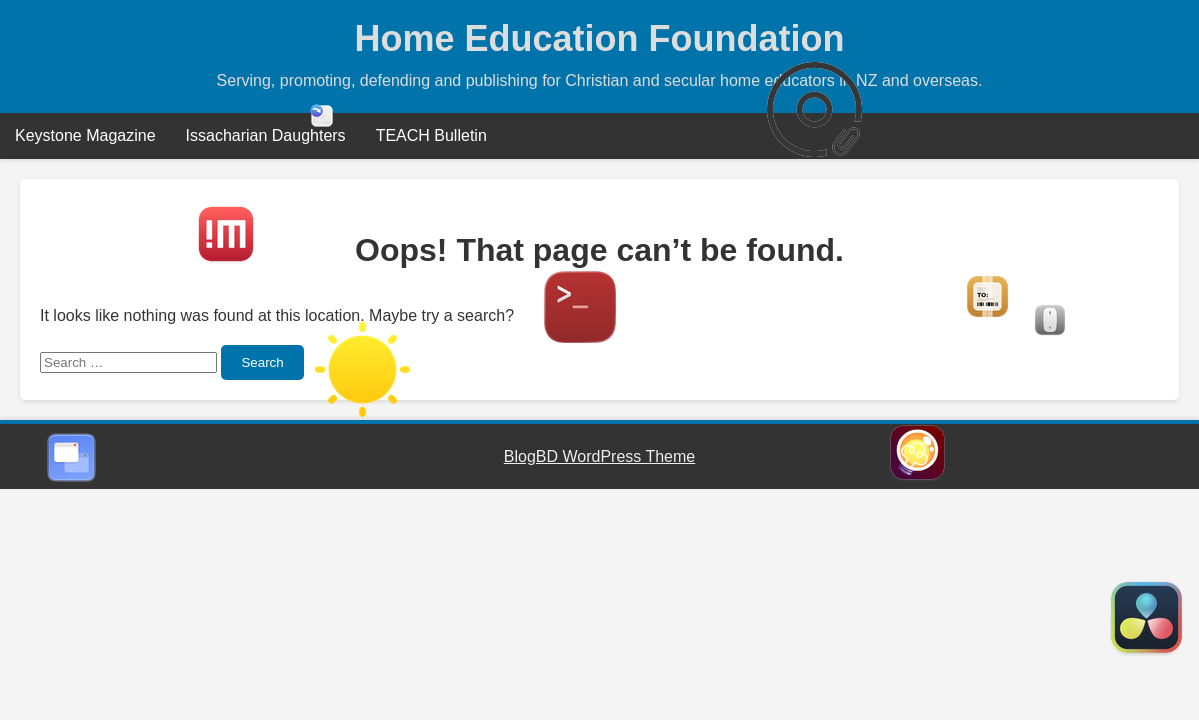 Image resolution: width=1199 pixels, height=720 pixels. What do you see at coordinates (580, 307) in the screenshot?
I see `open terminal with superuser/root privileges` at bounding box center [580, 307].